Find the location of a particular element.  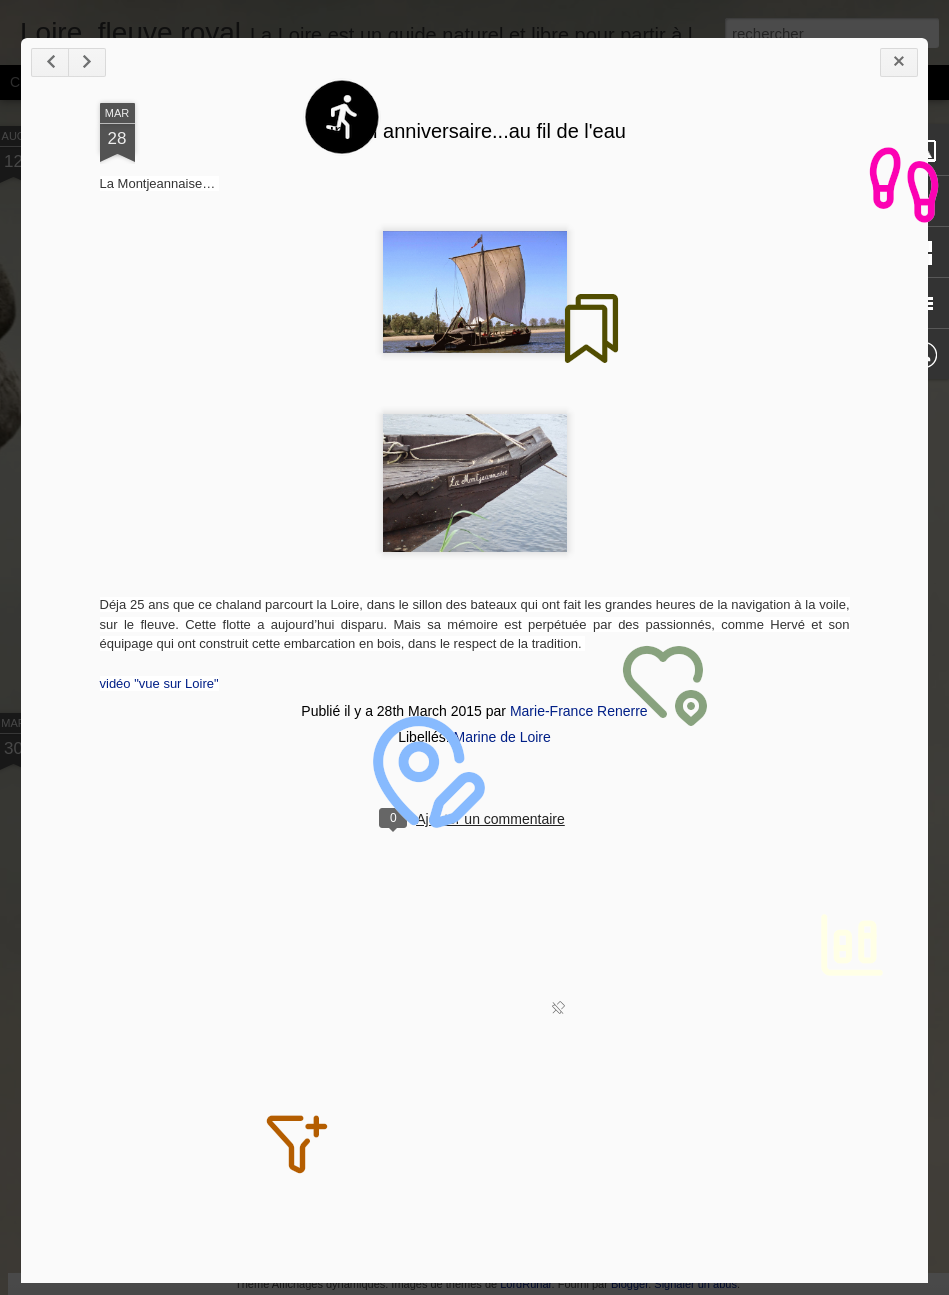

edit a saved location is located at coordinates (429, 772).